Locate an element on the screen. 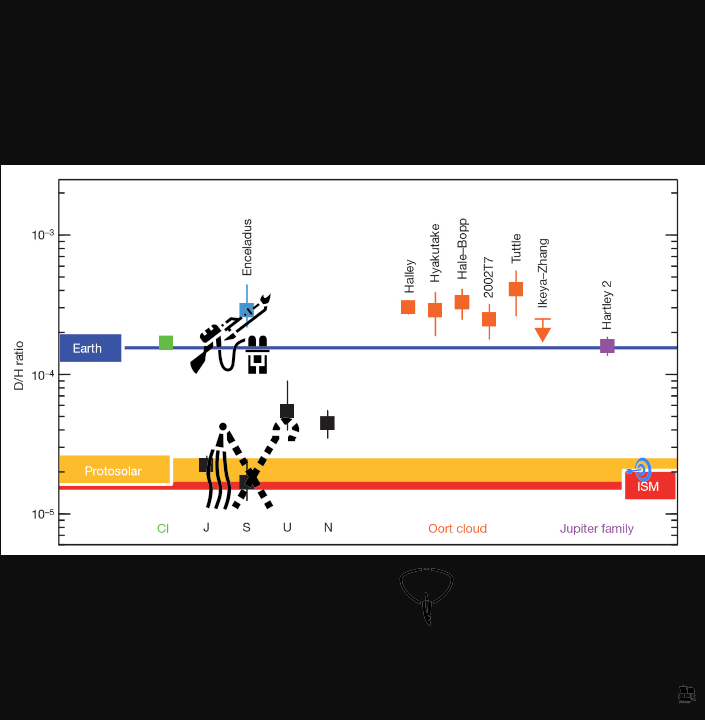 This screenshot has height=720, width=705. equip a feather necklace accessory is located at coordinates (426, 596).